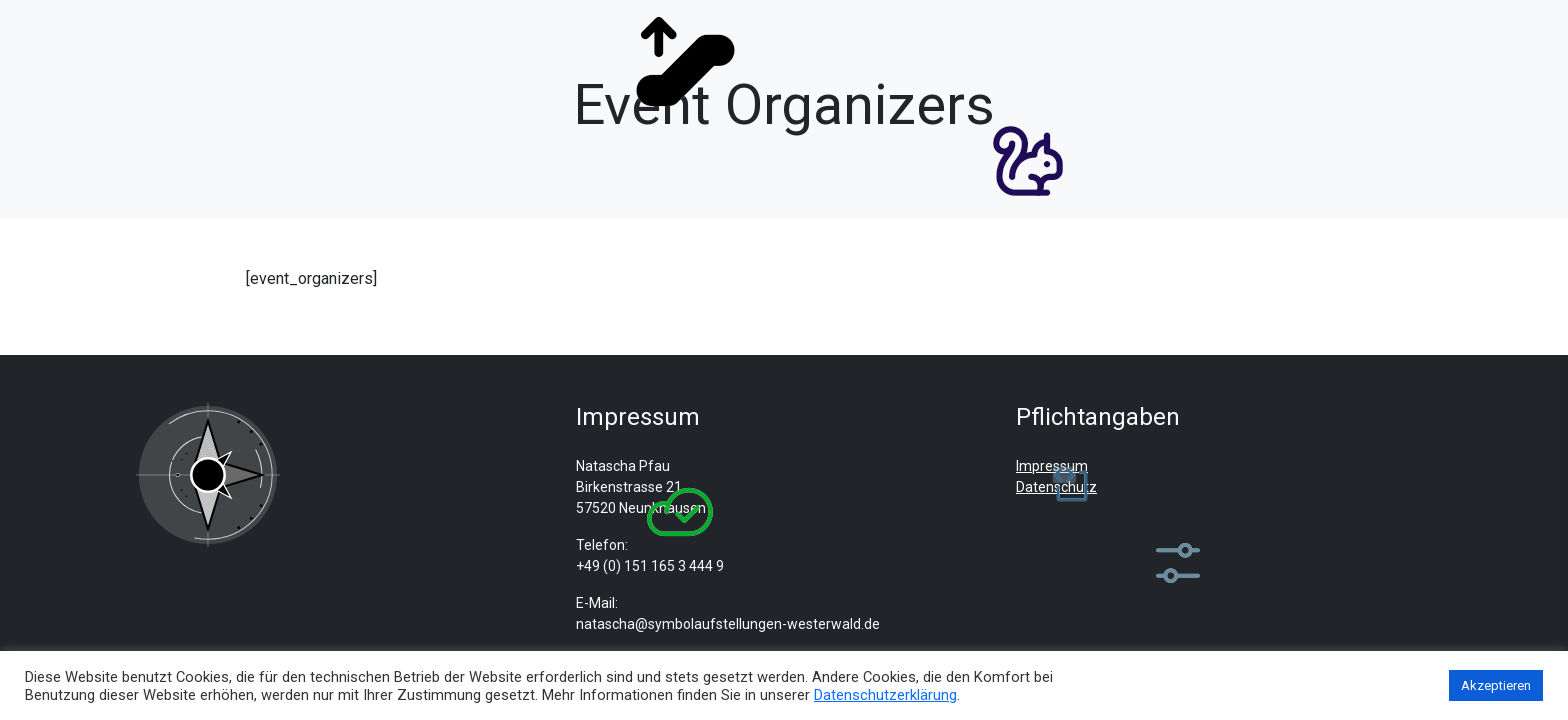 This screenshot has height=720, width=1568. What do you see at coordinates (1178, 563) in the screenshot?
I see `open settings or preferences` at bounding box center [1178, 563].